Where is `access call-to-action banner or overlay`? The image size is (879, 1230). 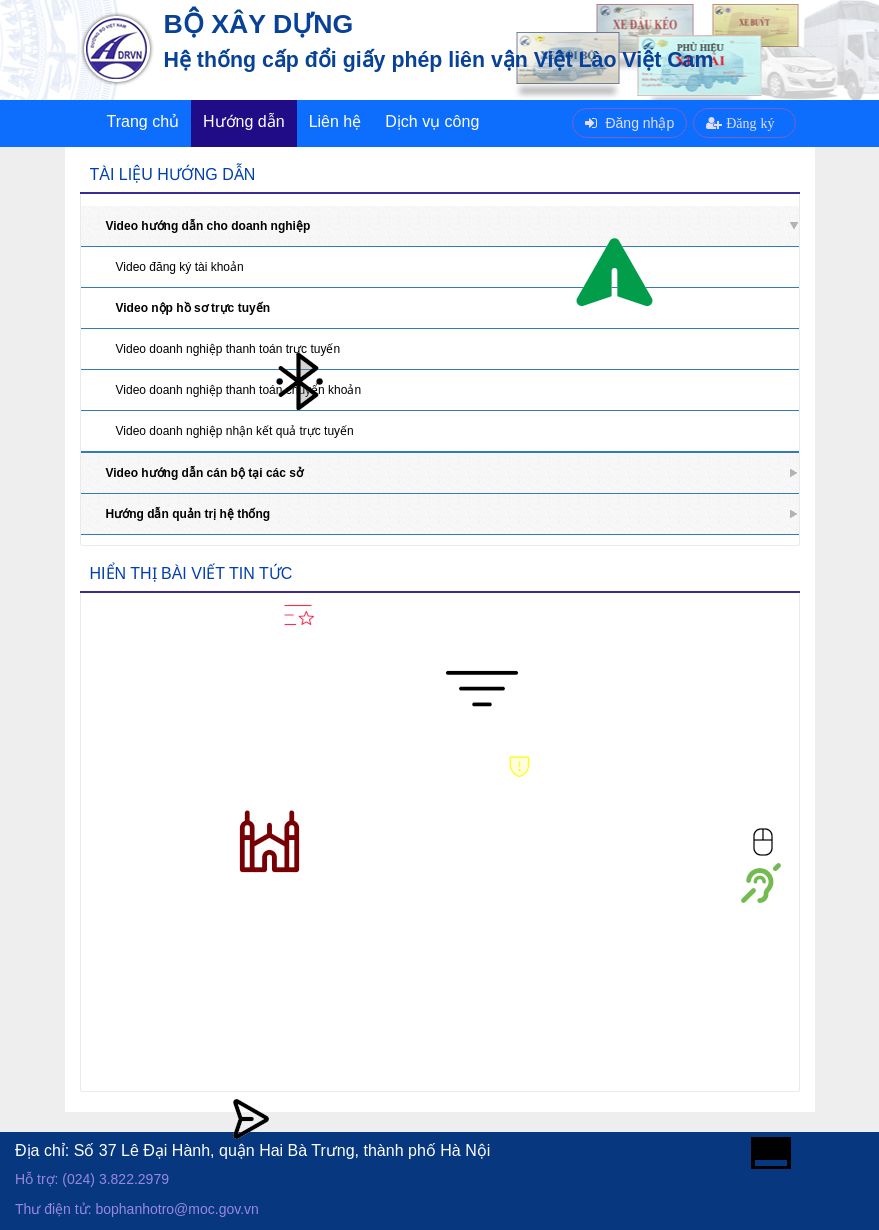
access call-to-action banner or overlay is located at coordinates (771, 1153).